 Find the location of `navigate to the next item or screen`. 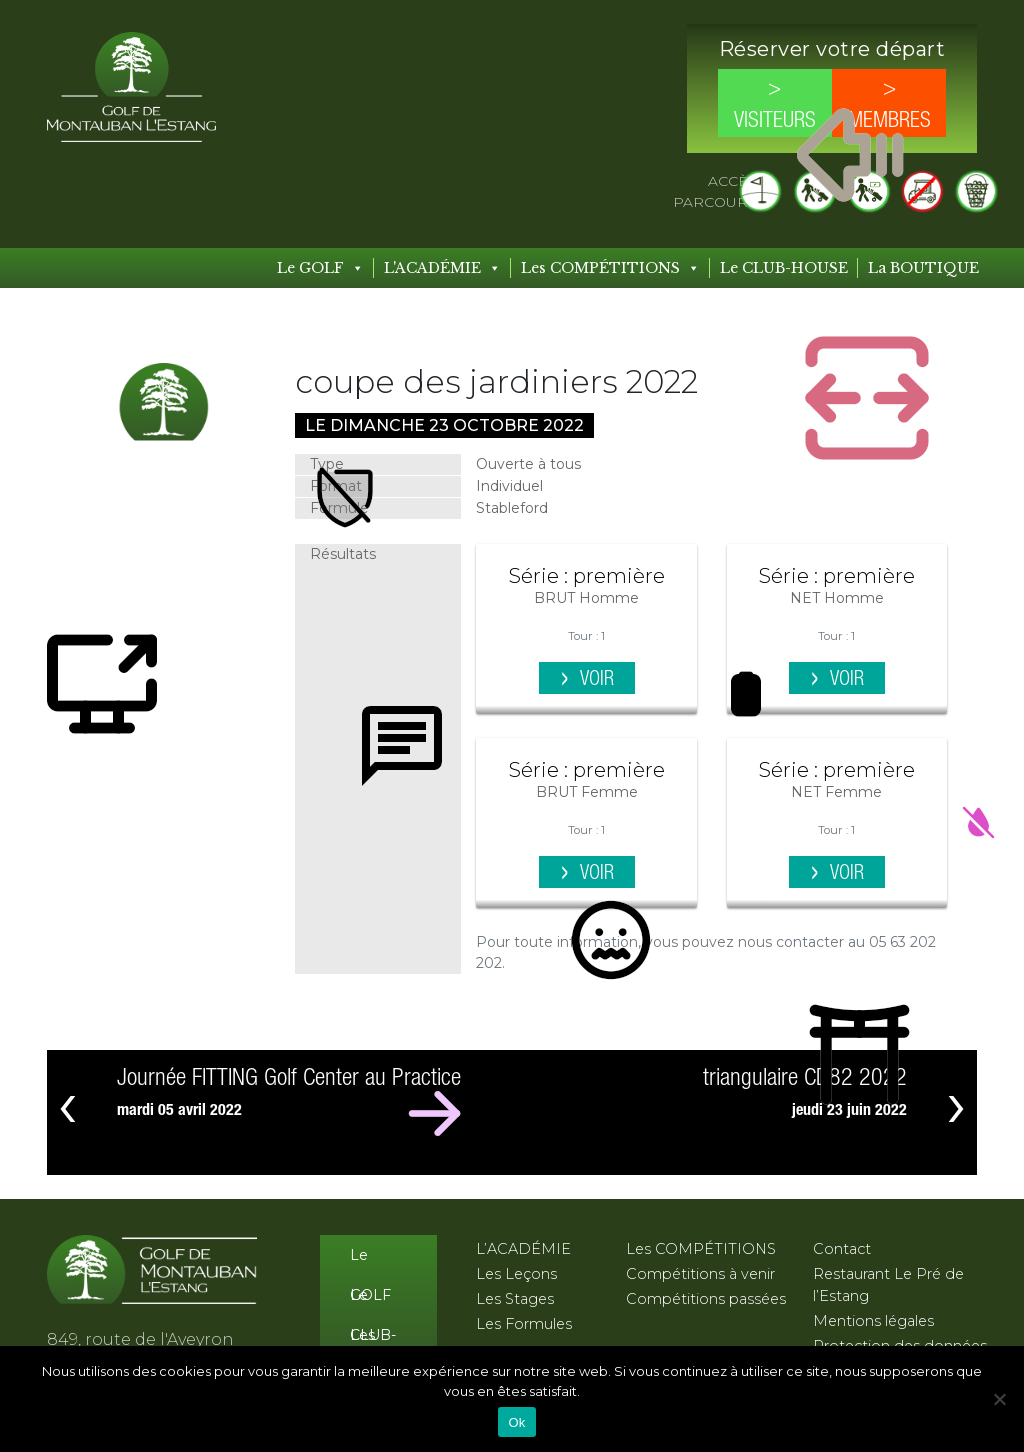

navigate to the next item or screen is located at coordinates (434, 1113).